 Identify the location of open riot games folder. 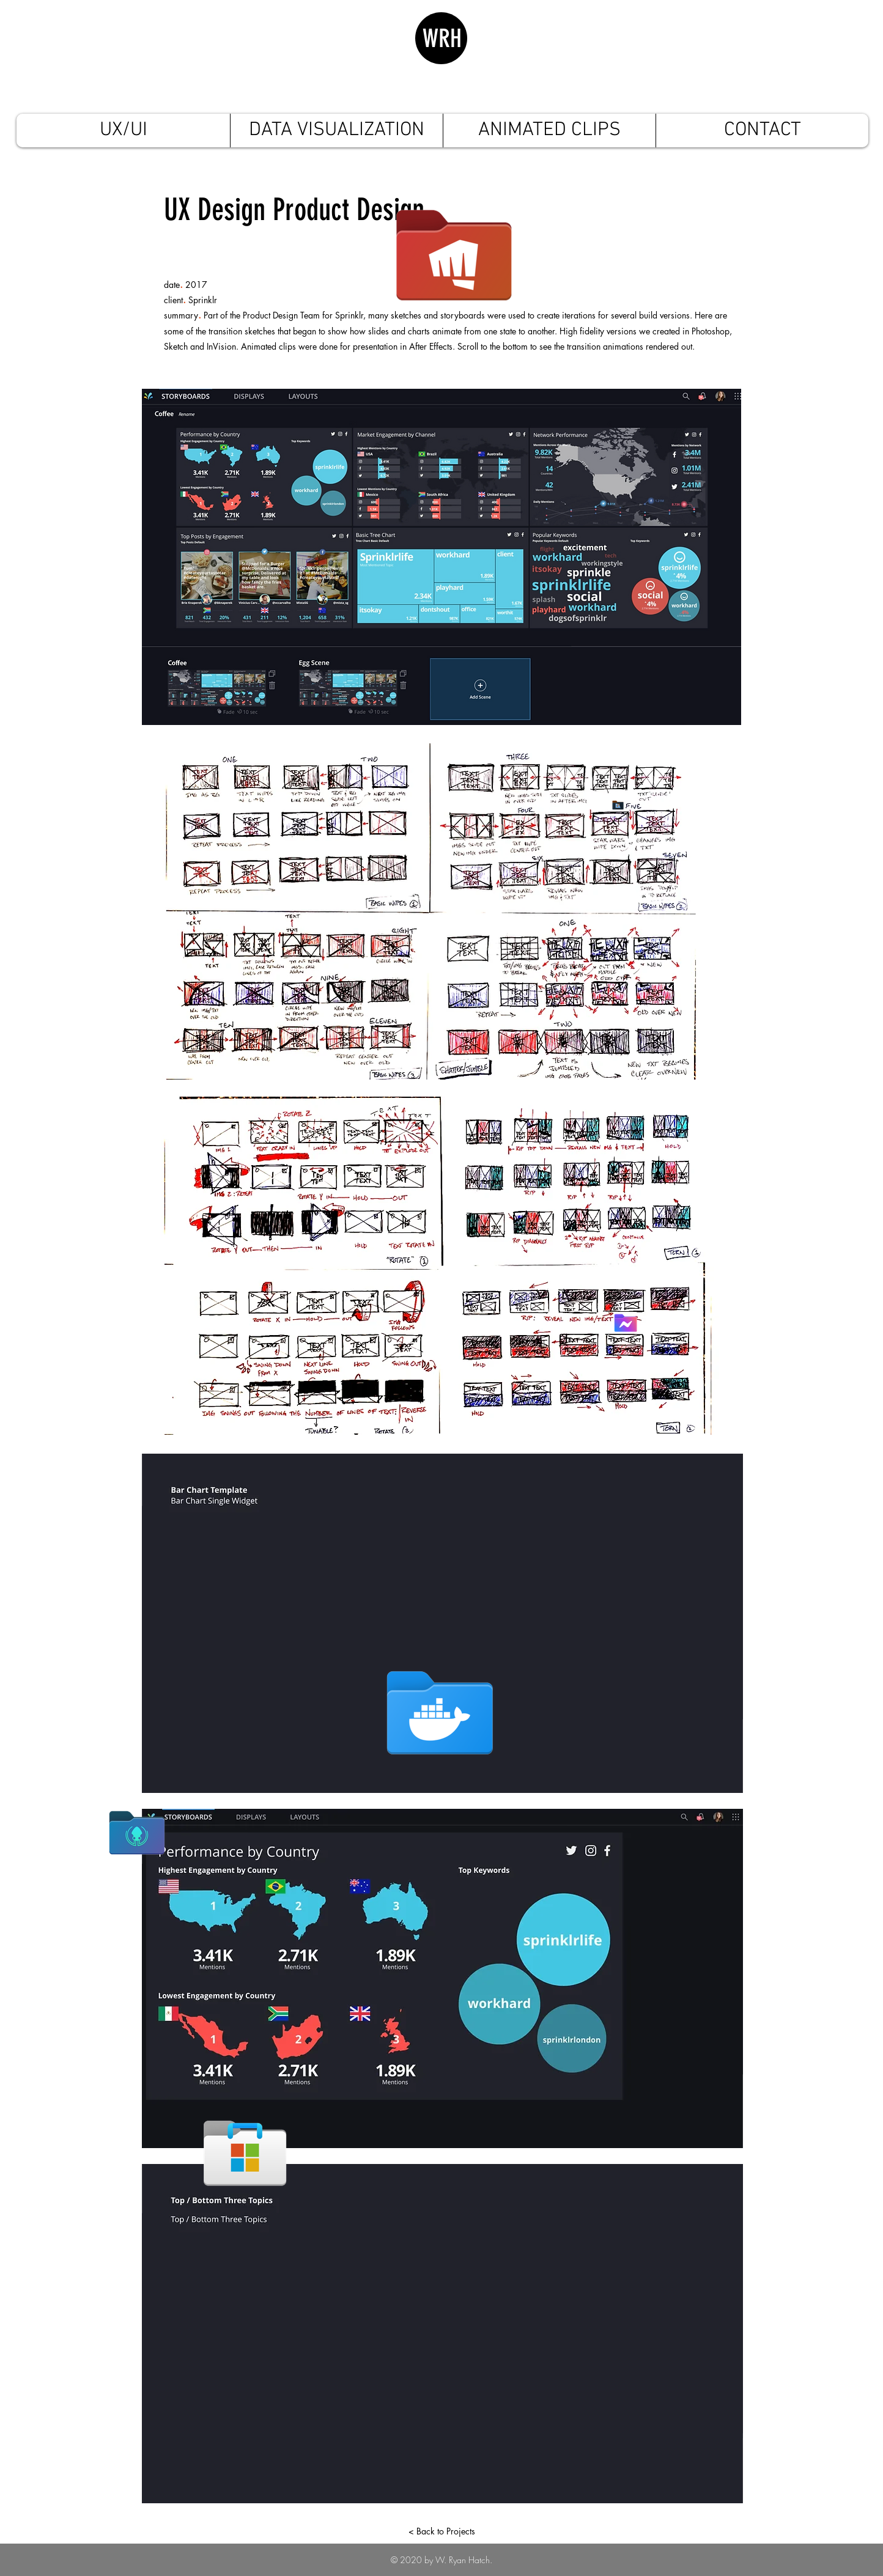
(453, 258).